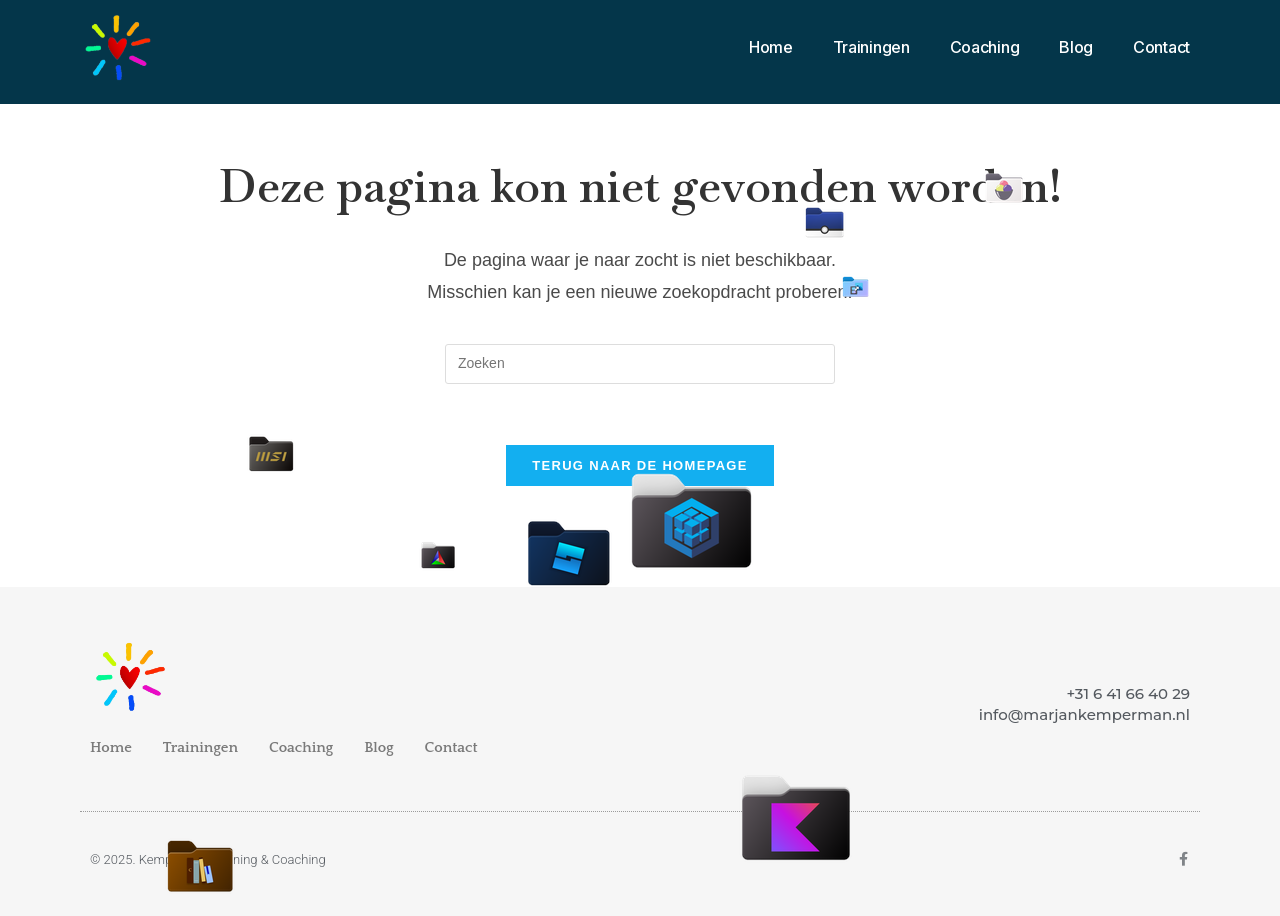  What do you see at coordinates (271, 455) in the screenshot?
I see `open MSI branded folder` at bounding box center [271, 455].